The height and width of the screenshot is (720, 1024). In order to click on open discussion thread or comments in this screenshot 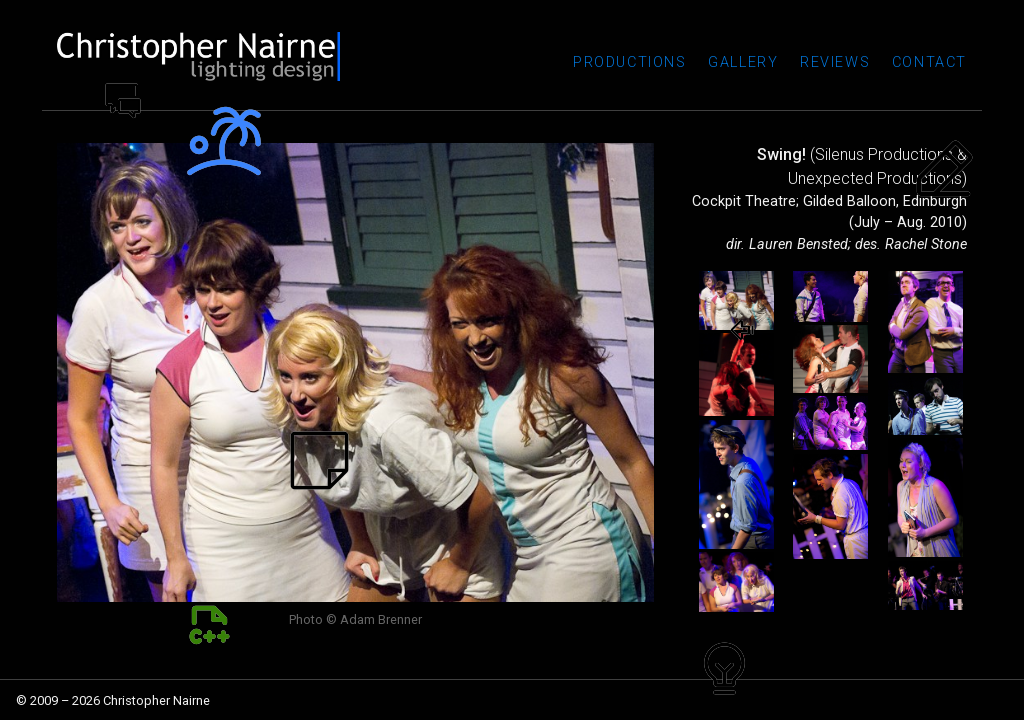, I will do `click(123, 101)`.